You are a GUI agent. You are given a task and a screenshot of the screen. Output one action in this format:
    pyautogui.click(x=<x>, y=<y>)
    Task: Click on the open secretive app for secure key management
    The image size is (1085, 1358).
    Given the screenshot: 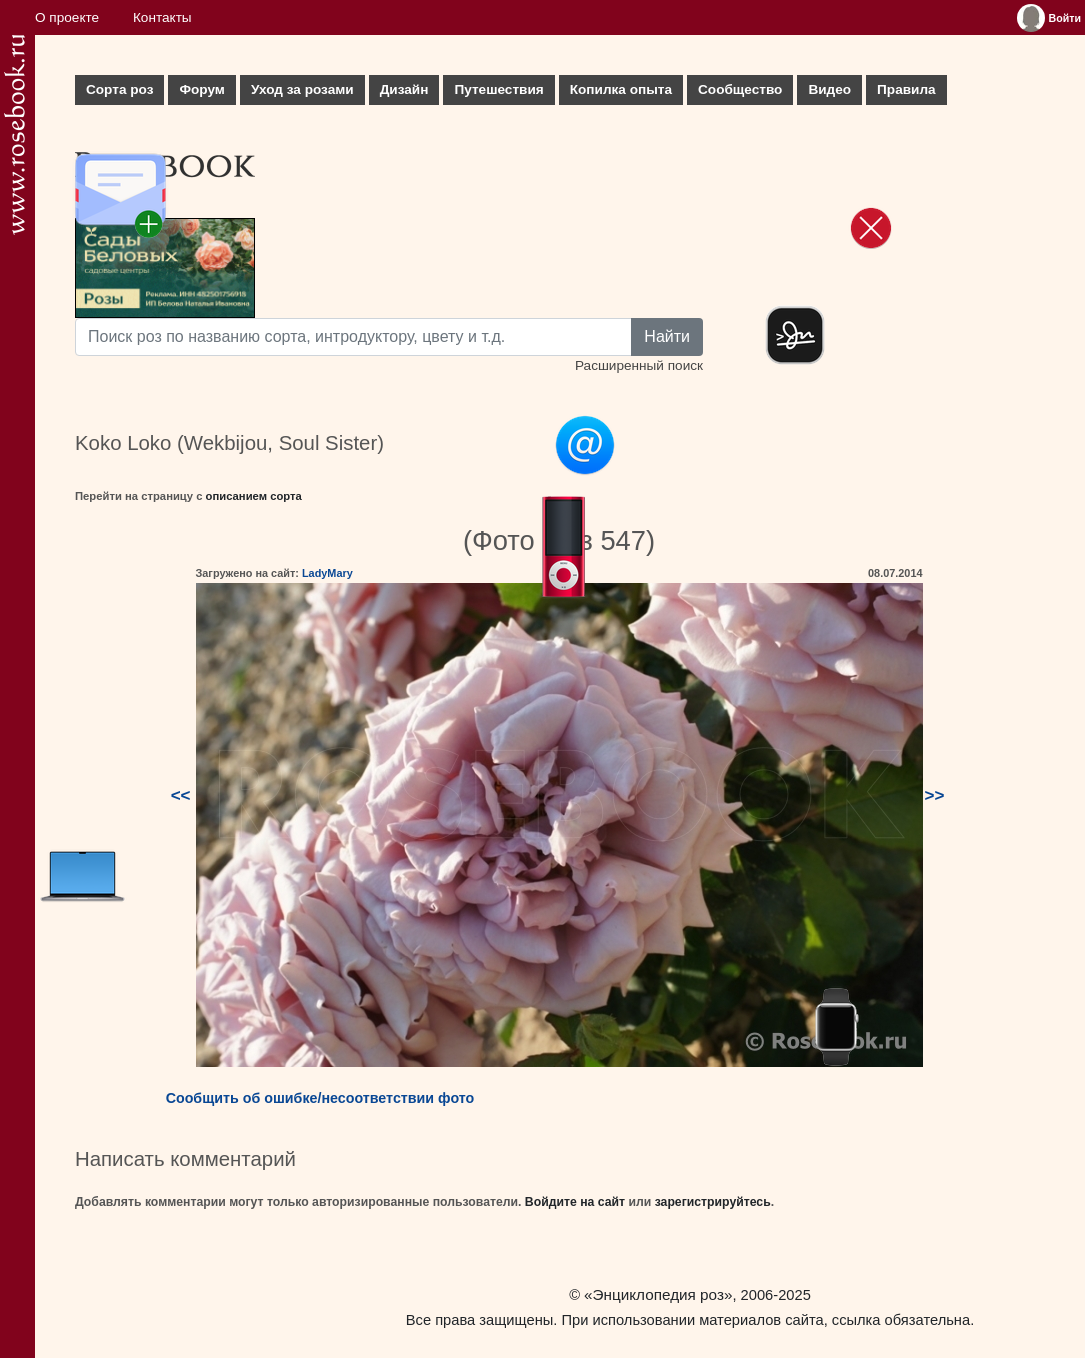 What is the action you would take?
    pyautogui.click(x=795, y=335)
    